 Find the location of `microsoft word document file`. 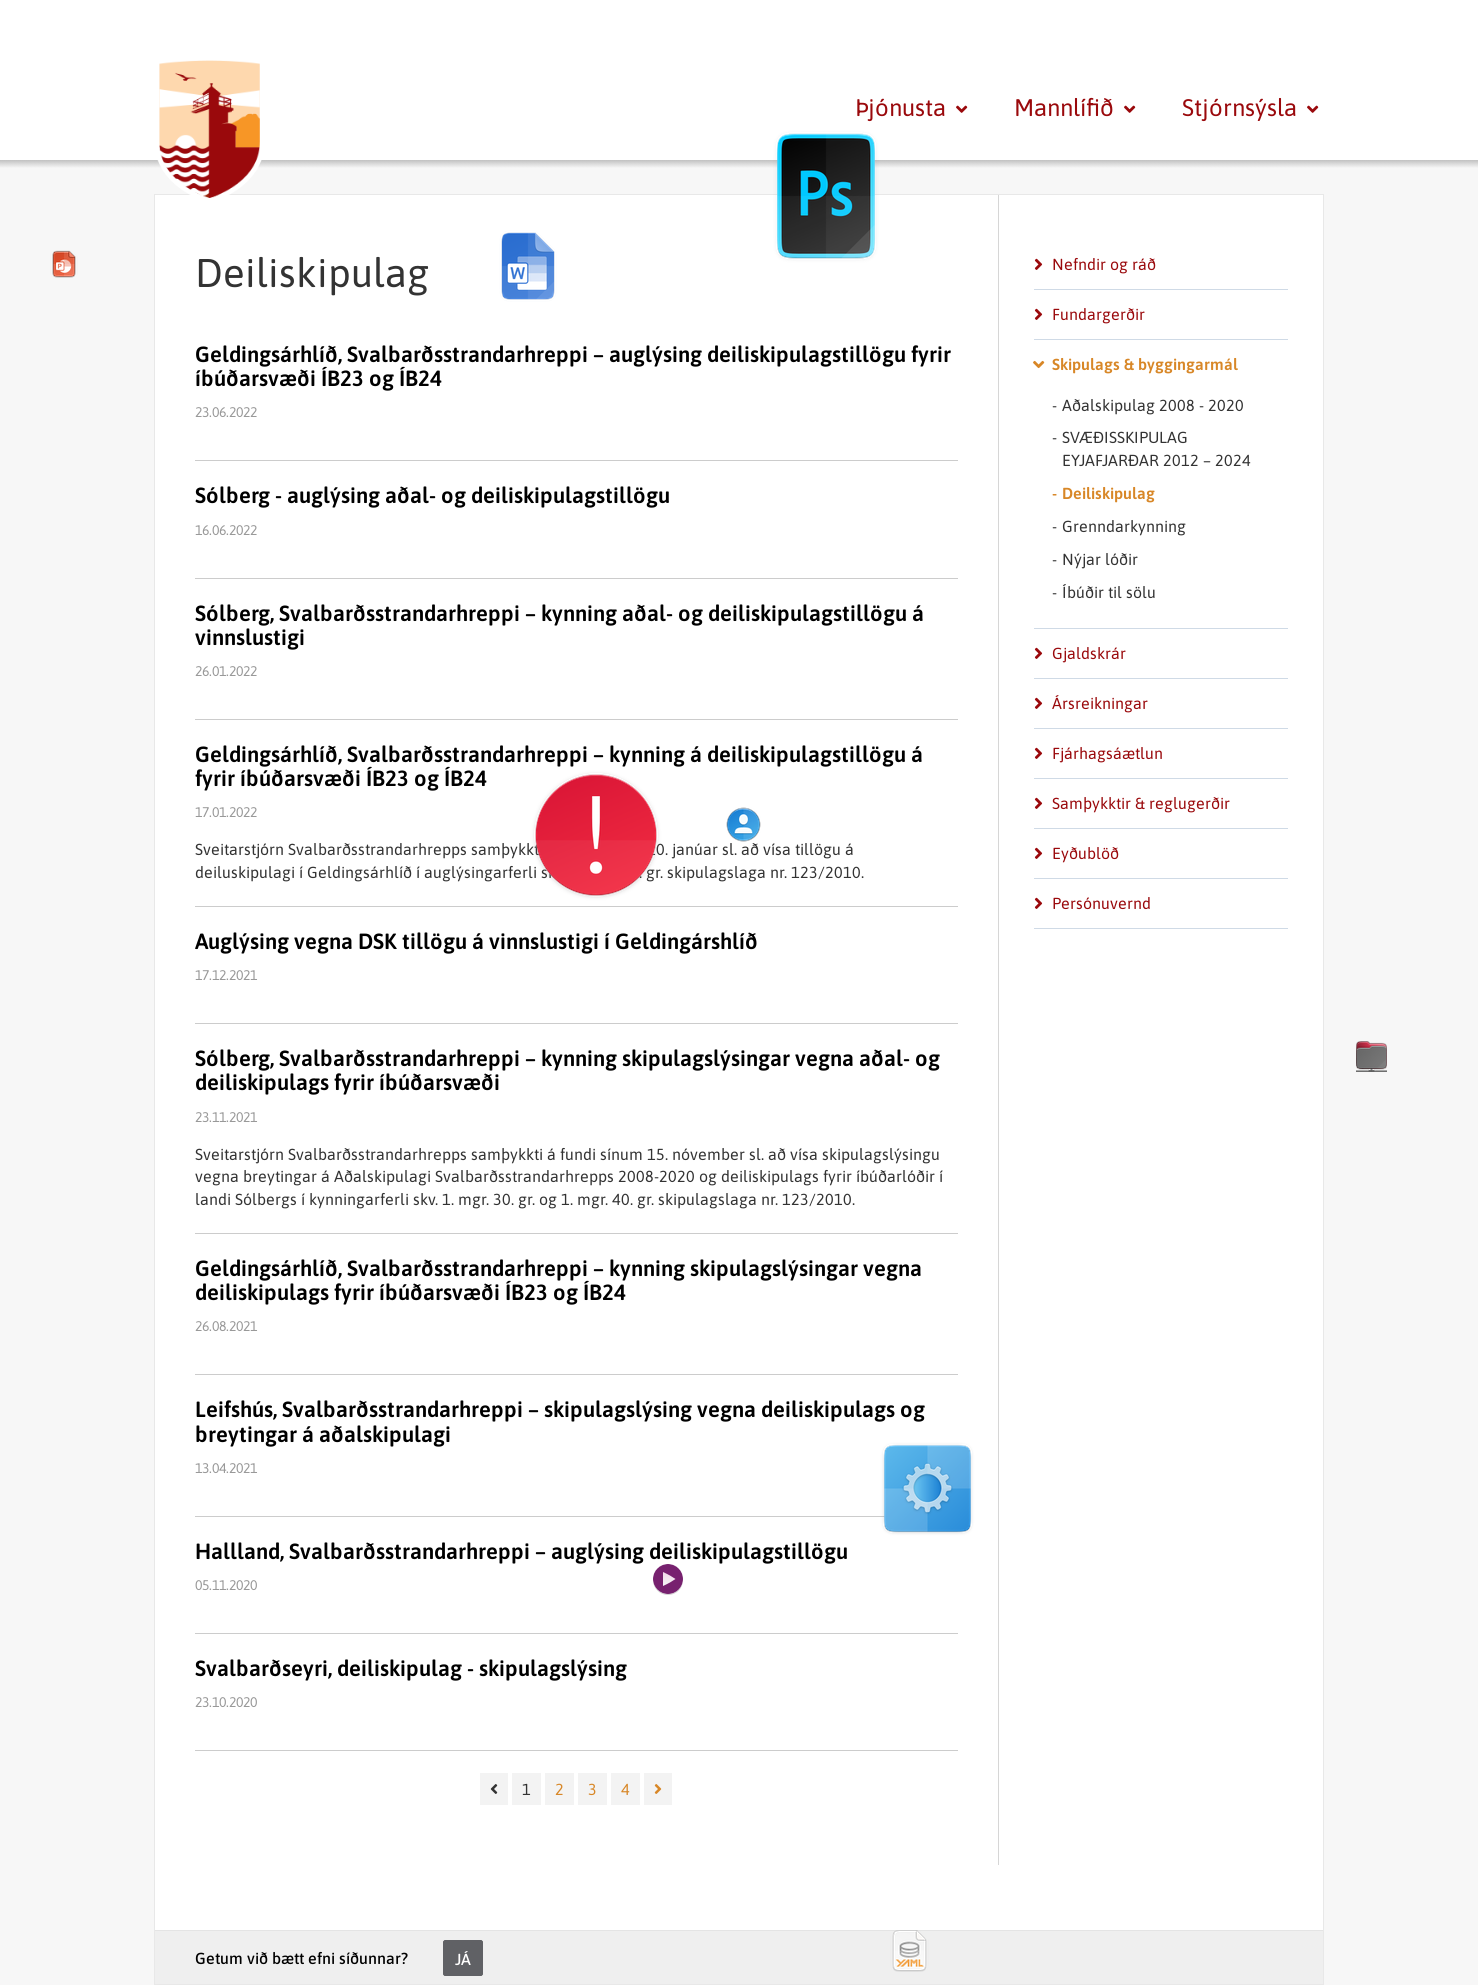

microsoft word document file is located at coordinates (528, 266).